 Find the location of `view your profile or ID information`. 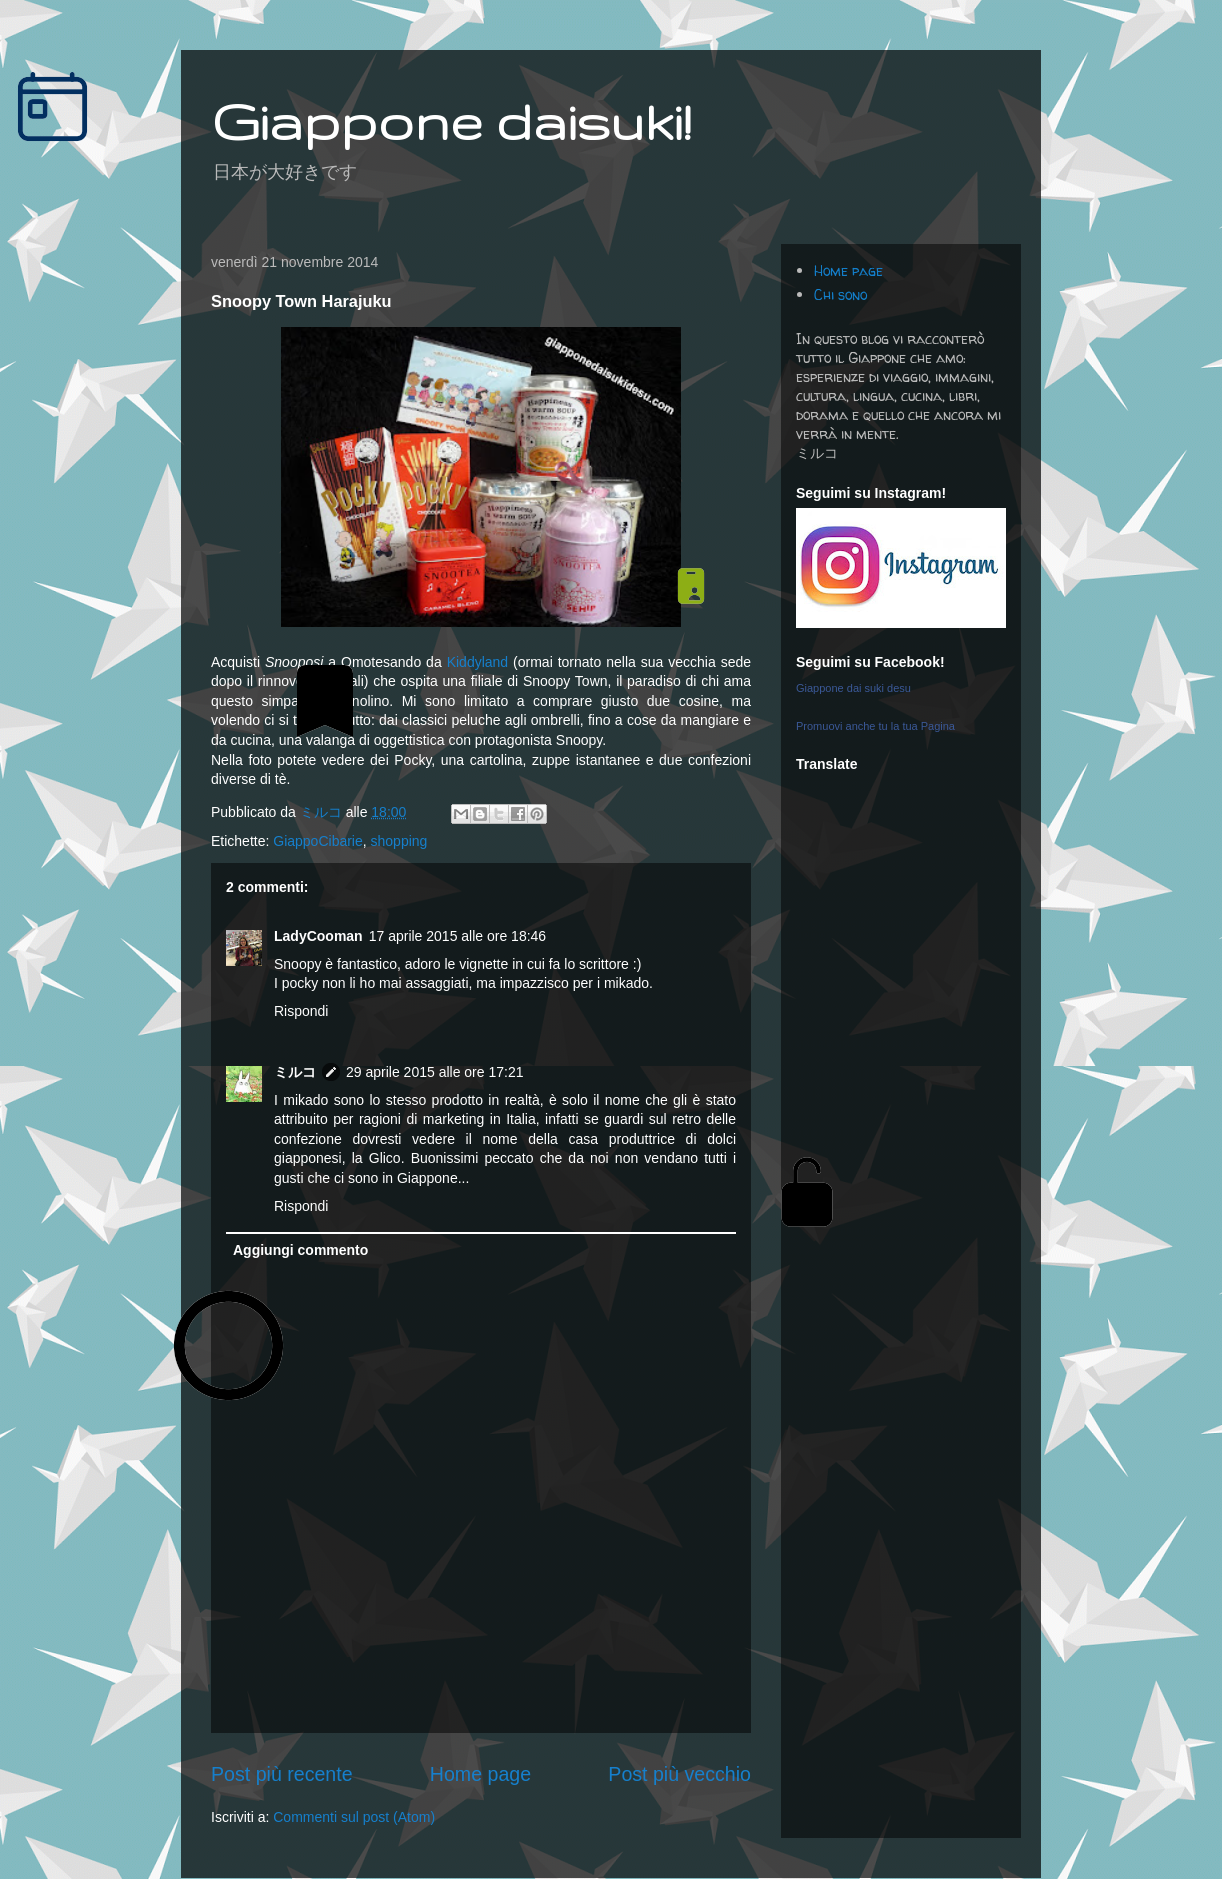

view your profile or ID information is located at coordinates (691, 586).